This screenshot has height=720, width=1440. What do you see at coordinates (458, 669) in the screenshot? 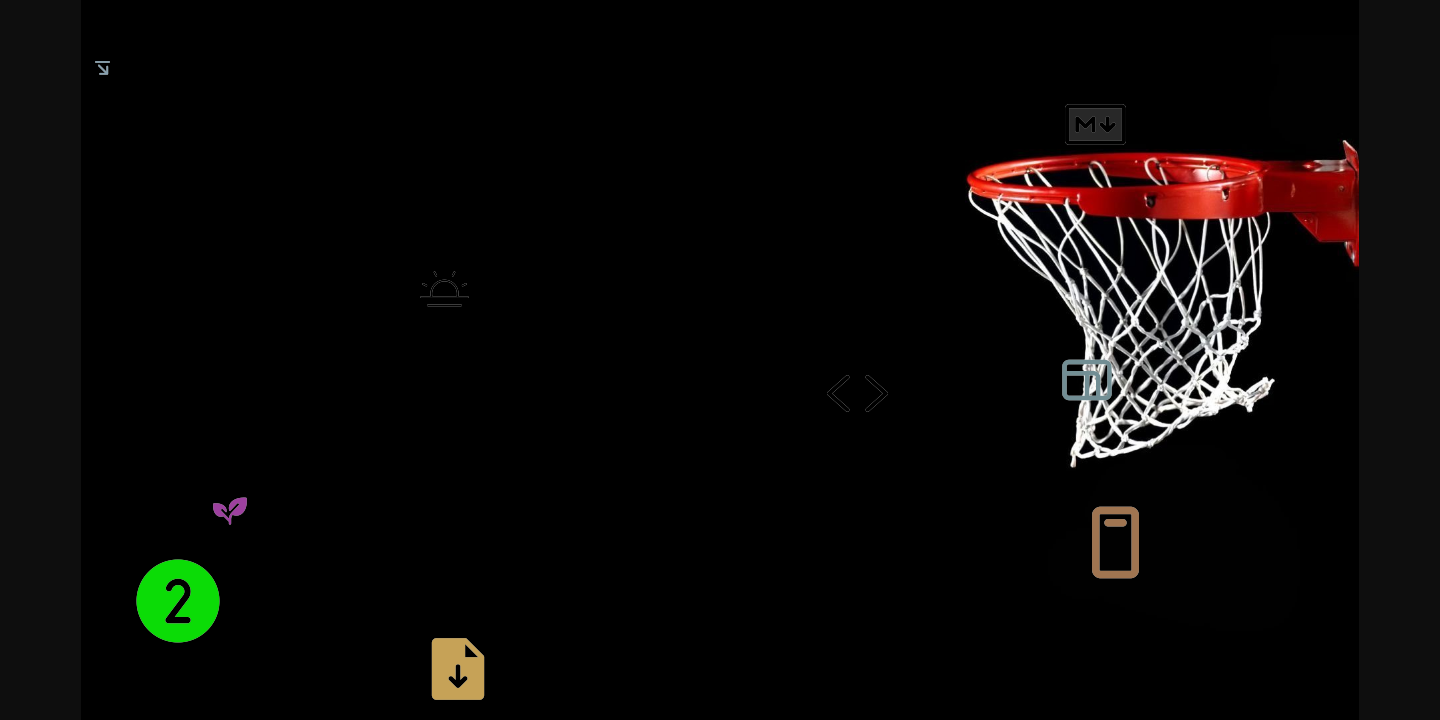
I see `download a file` at bounding box center [458, 669].